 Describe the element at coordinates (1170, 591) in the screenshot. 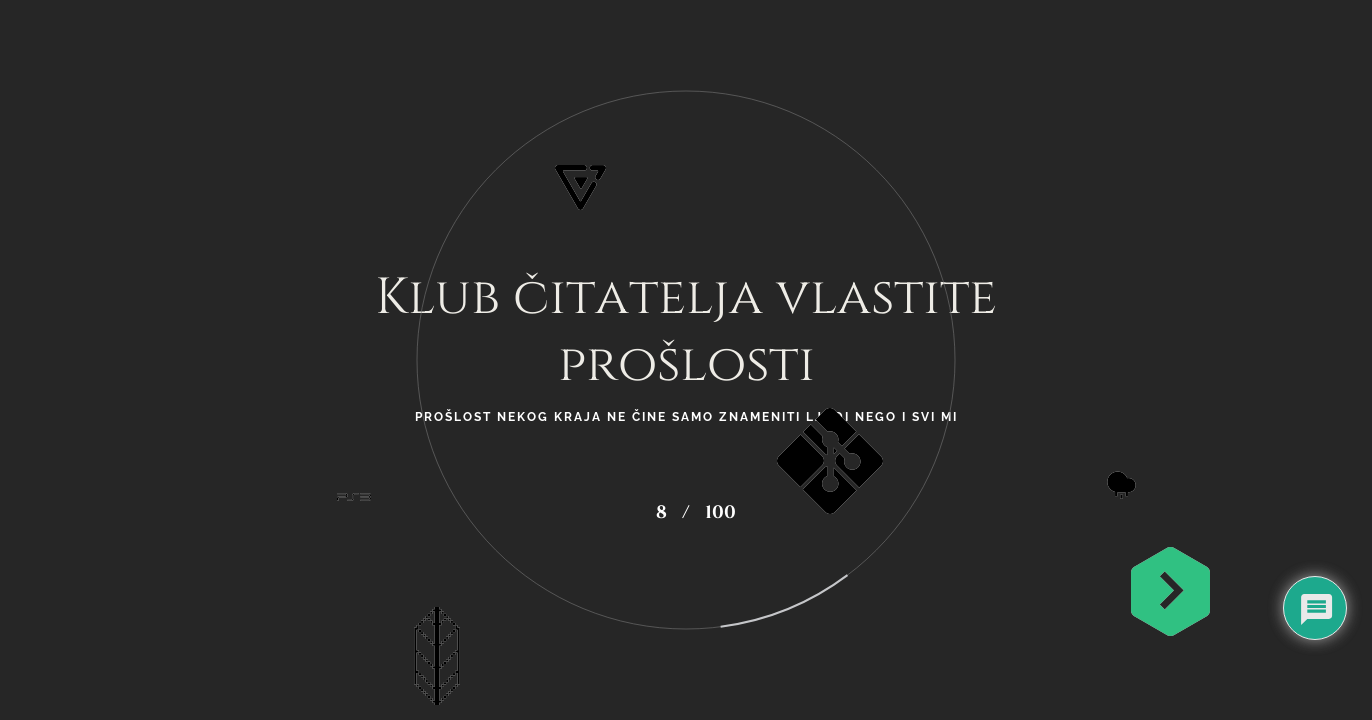

I see `buddy CI/CD platform logo` at that location.